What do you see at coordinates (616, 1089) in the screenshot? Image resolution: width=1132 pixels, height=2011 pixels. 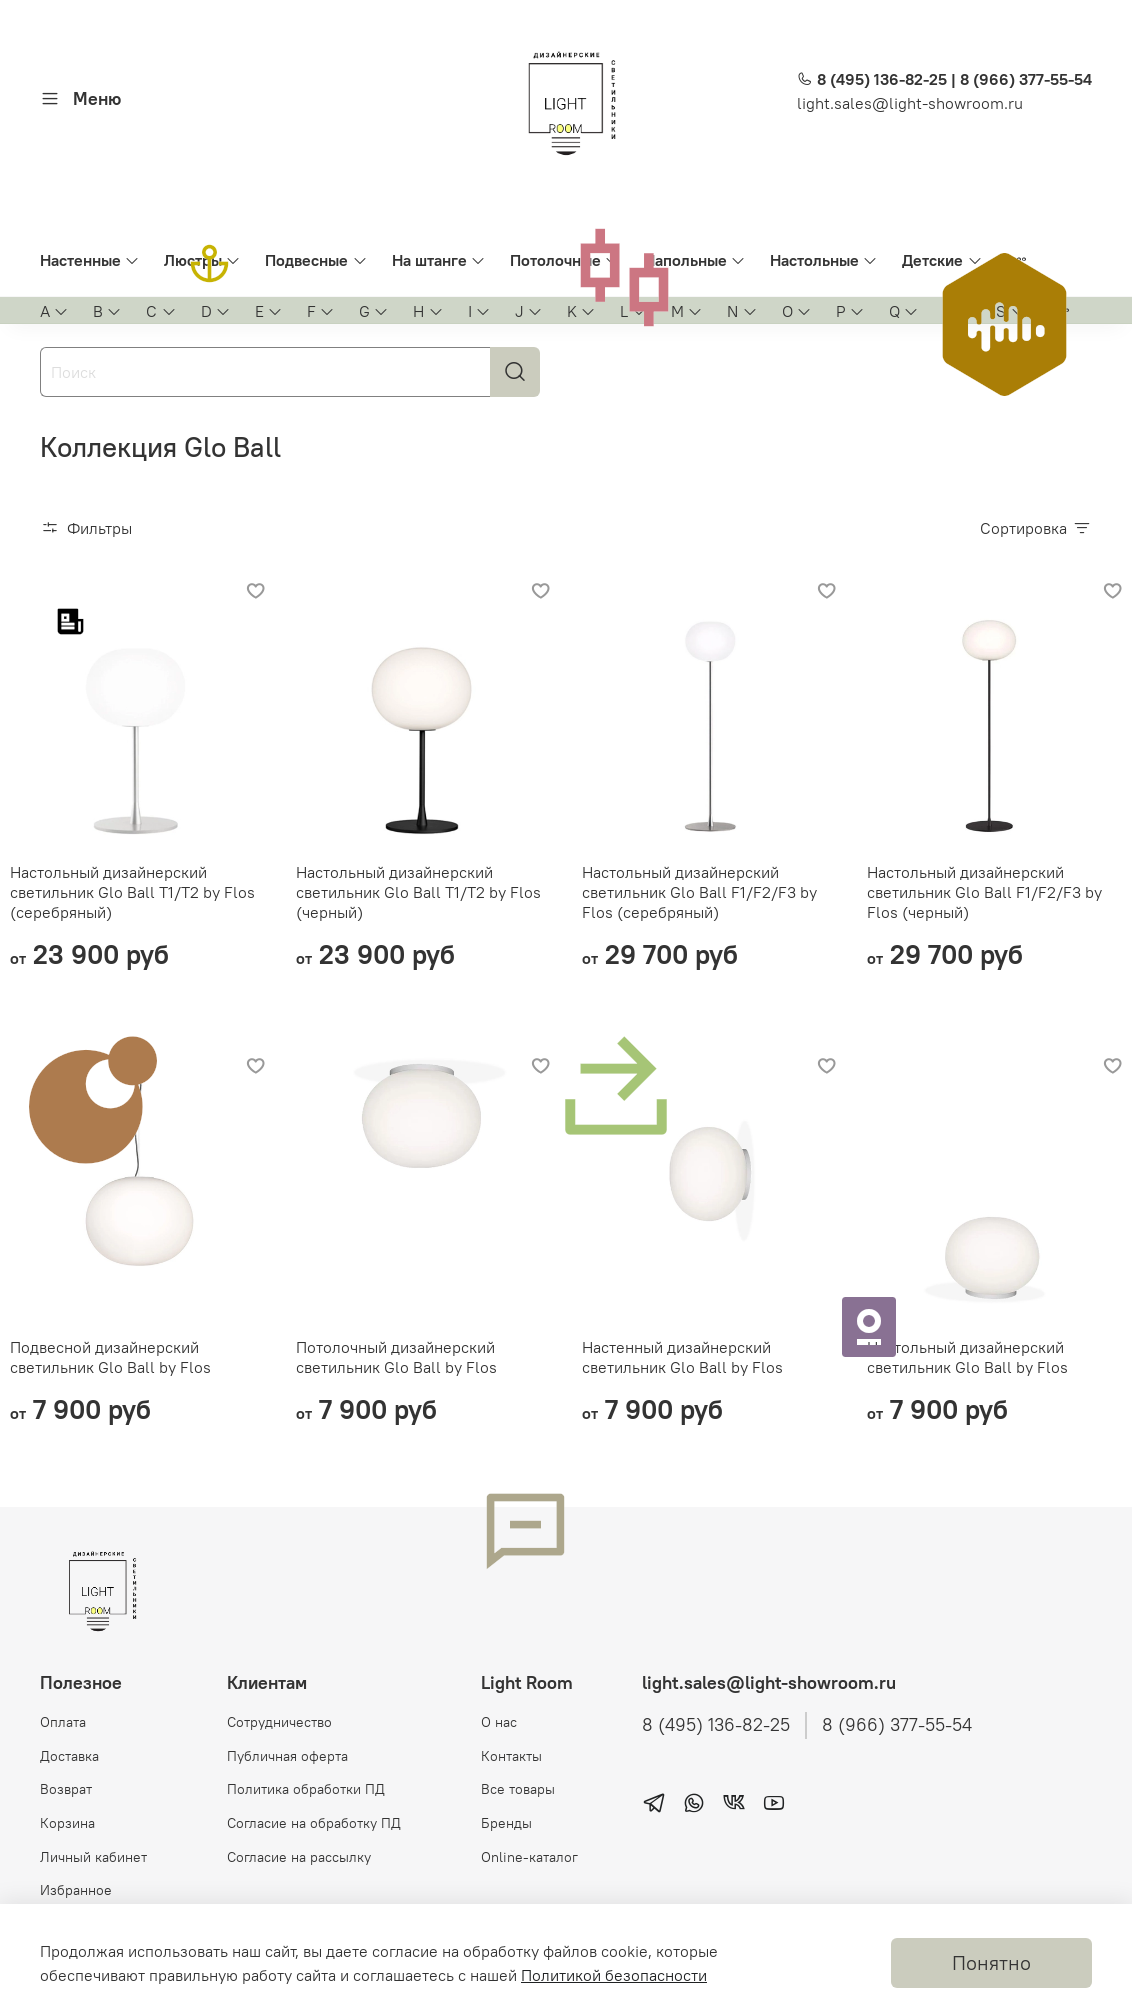 I see `share content to another app or person` at bounding box center [616, 1089].